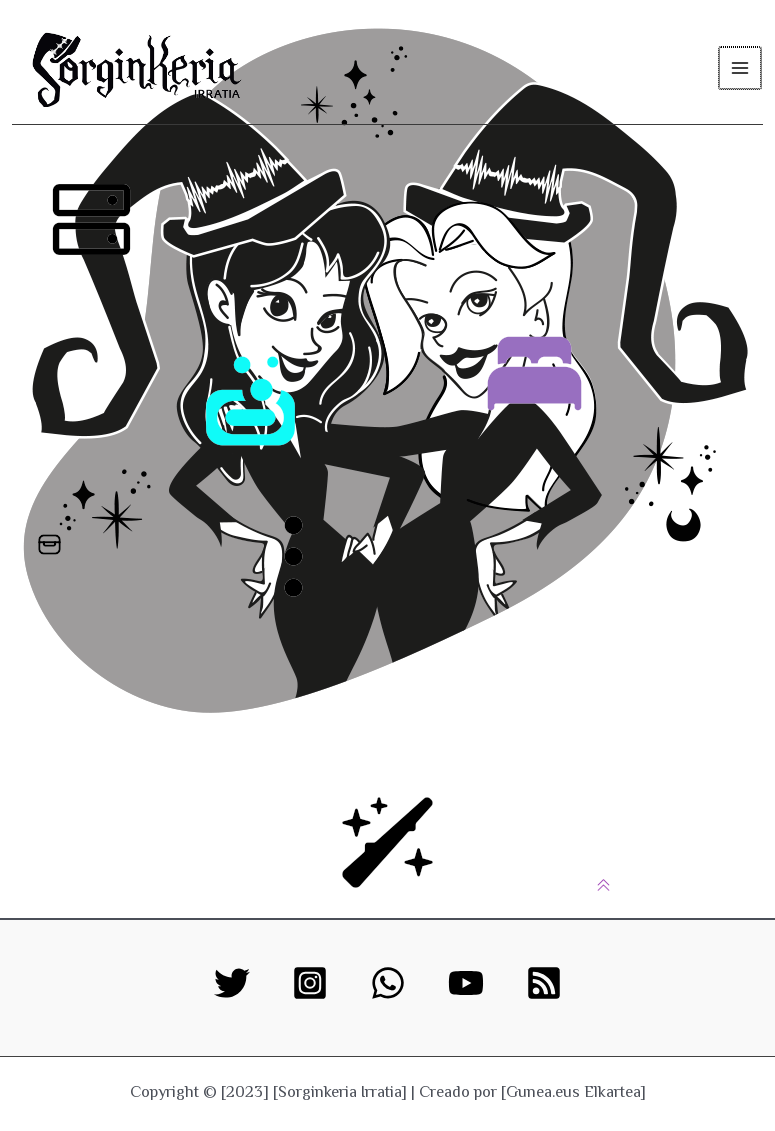  I want to click on indicates hand washing or hygiene station, so click(250, 406).